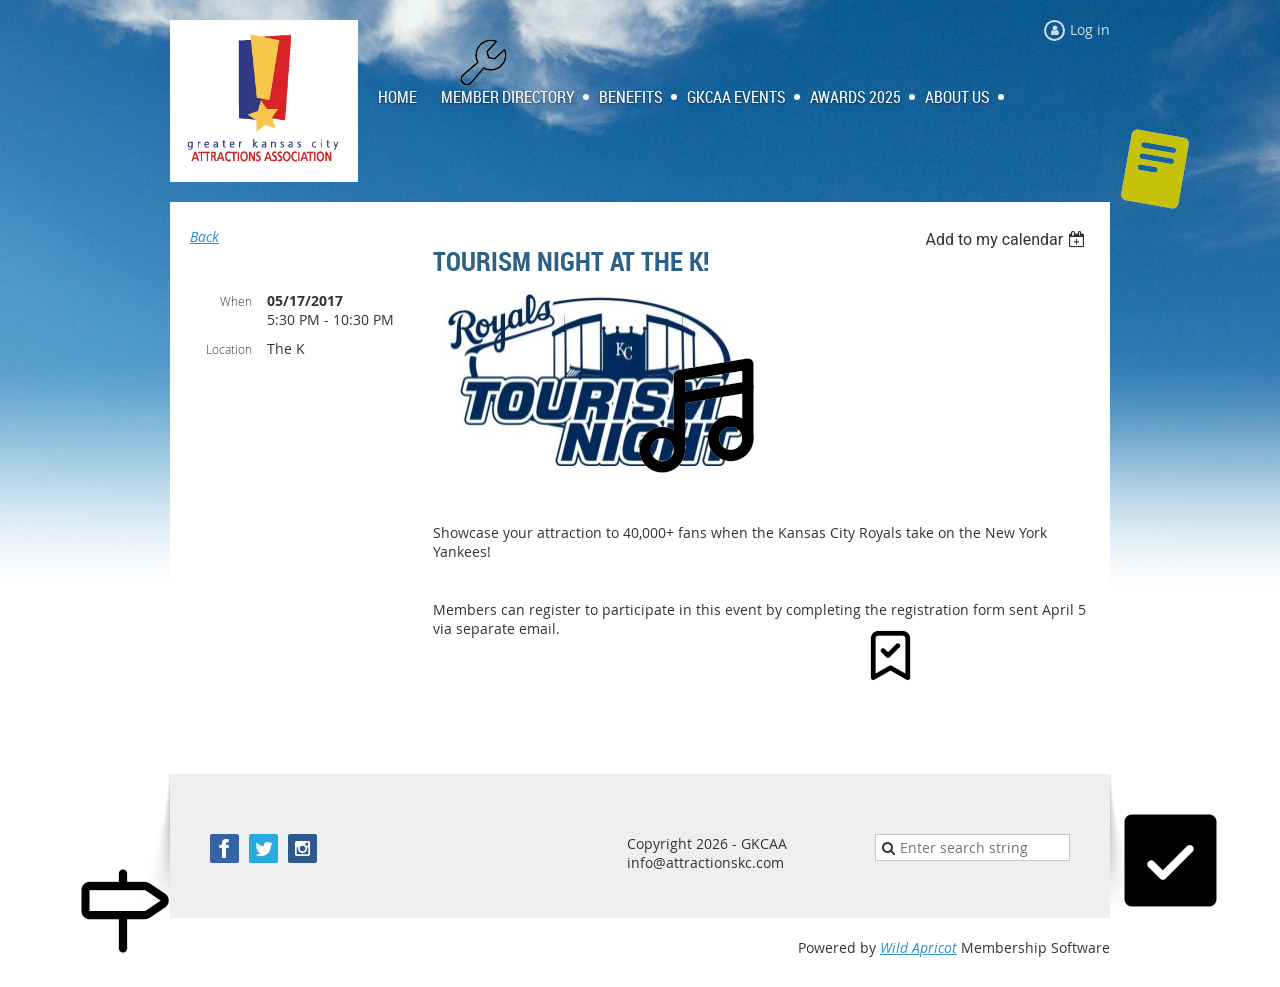 This screenshot has width=1280, height=987. I want to click on access music library or audio files, so click(696, 415).